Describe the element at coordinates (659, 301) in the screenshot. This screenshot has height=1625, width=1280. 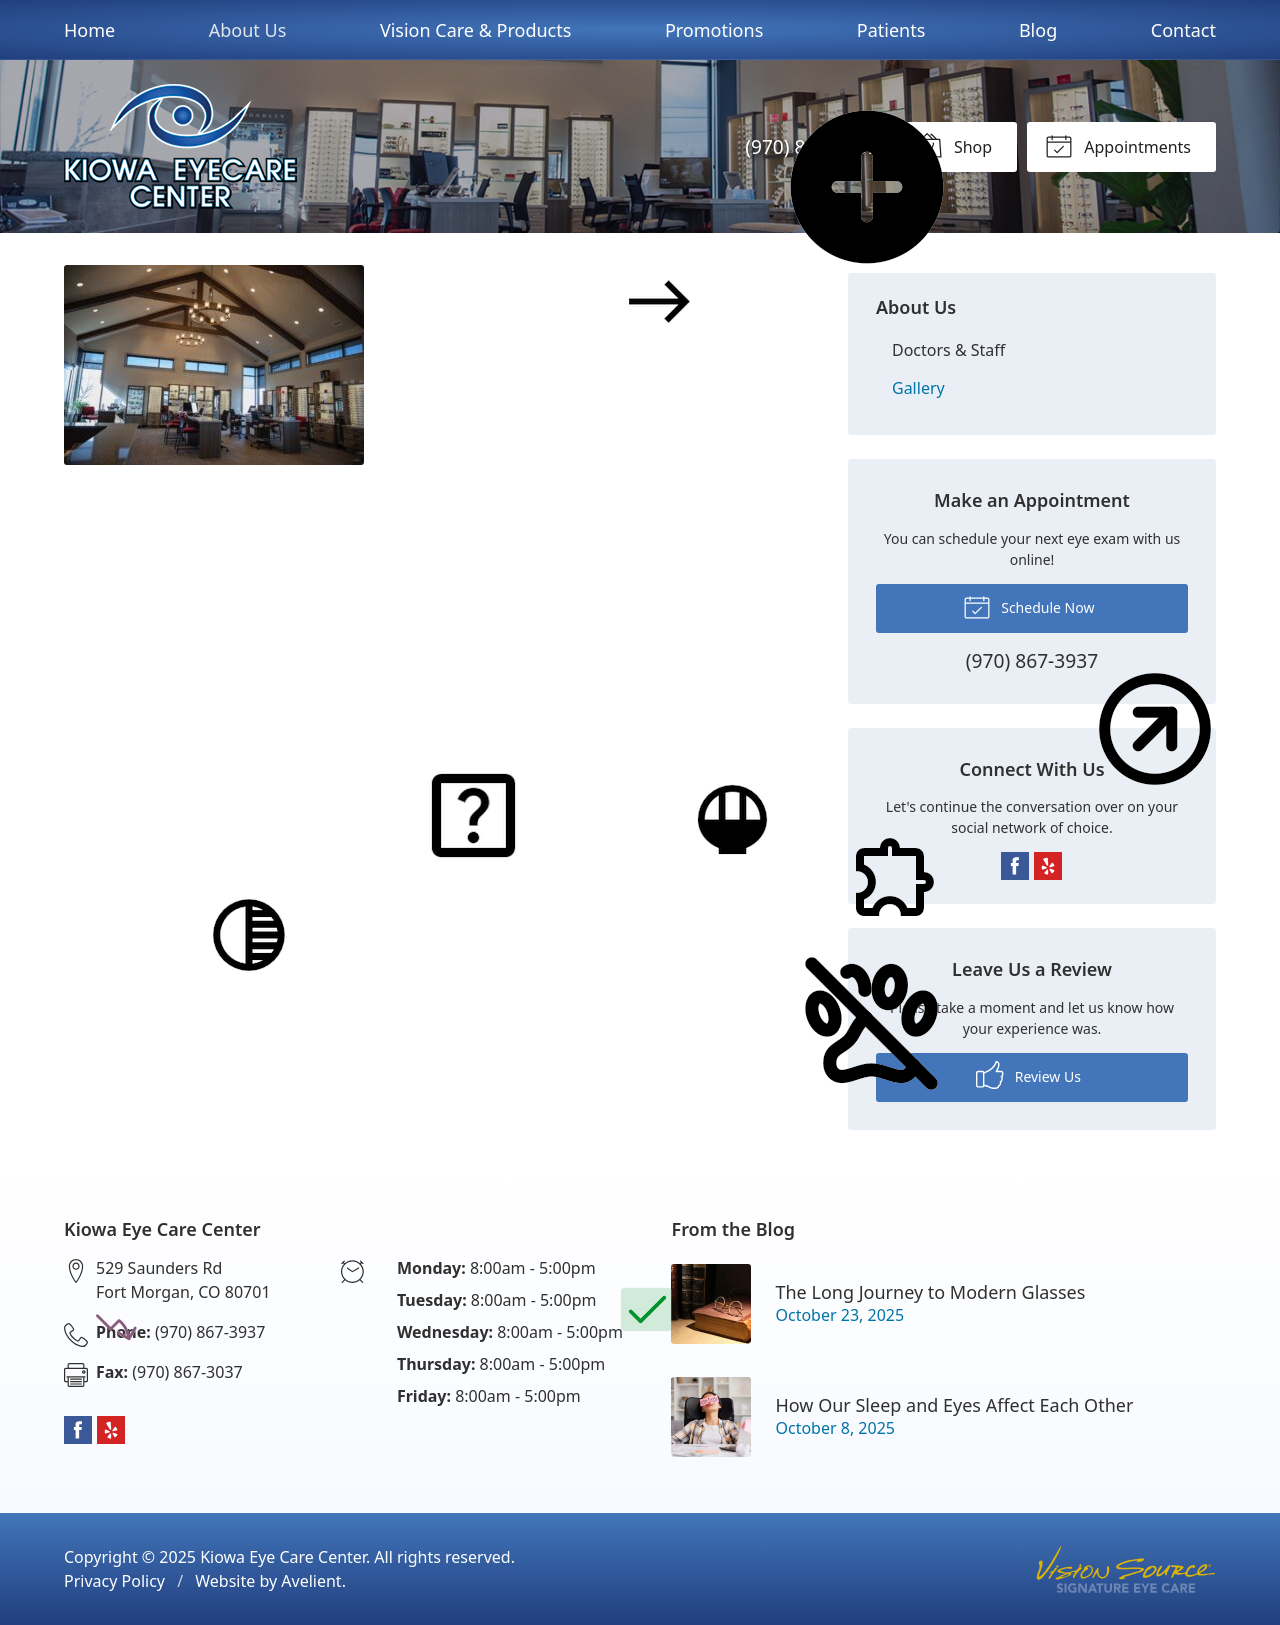
I see `navigate to the next item or screen` at that location.